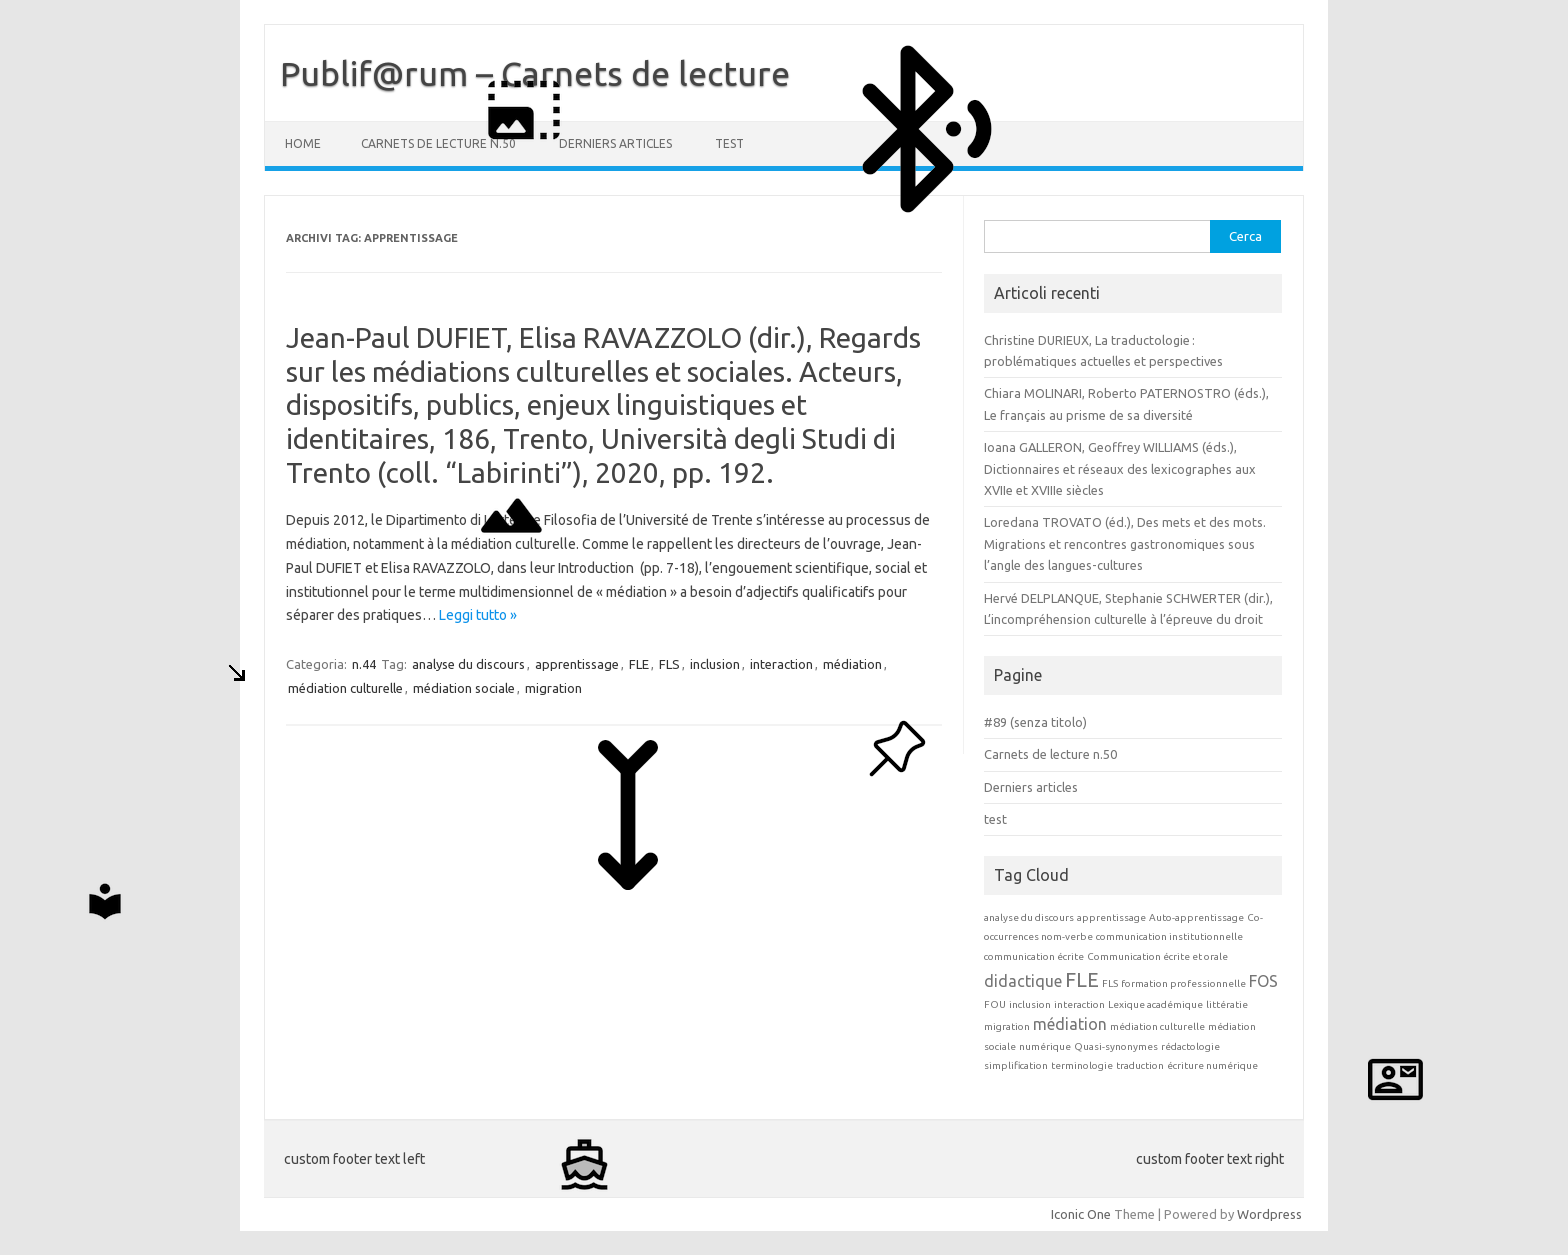 This screenshot has width=1568, height=1255. I want to click on navigate to the bottom-right section, so click(237, 673).